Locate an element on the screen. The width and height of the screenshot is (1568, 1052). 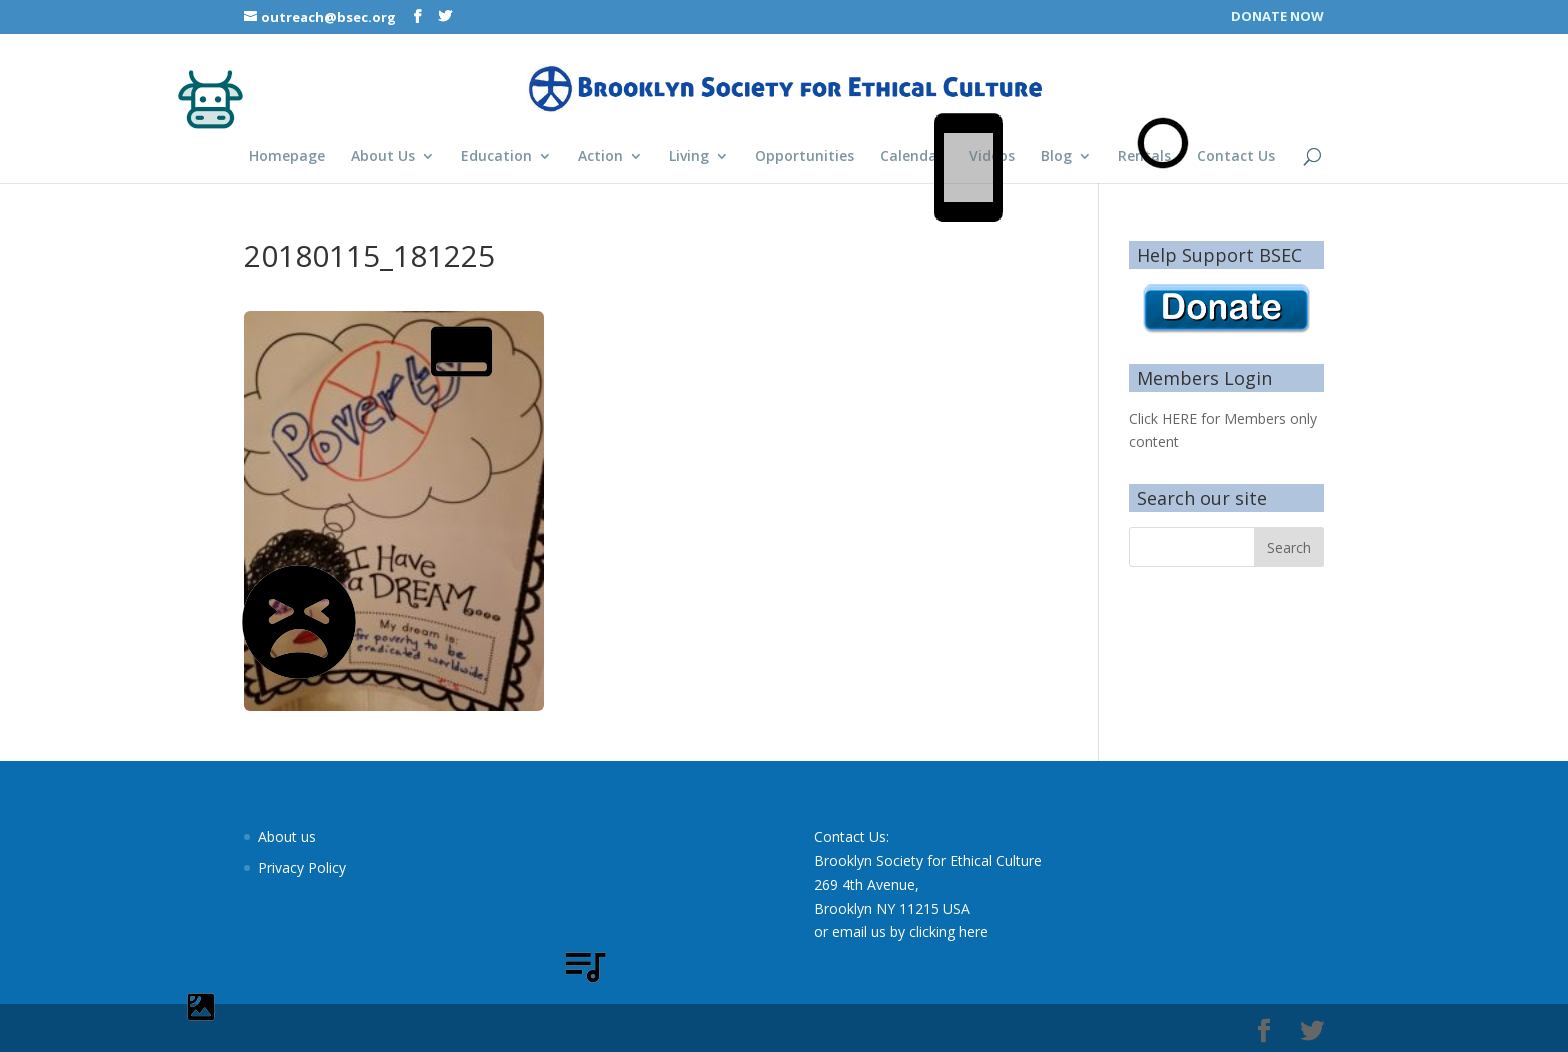
indicates an unselected or inactive radio button option is located at coordinates (1163, 143).